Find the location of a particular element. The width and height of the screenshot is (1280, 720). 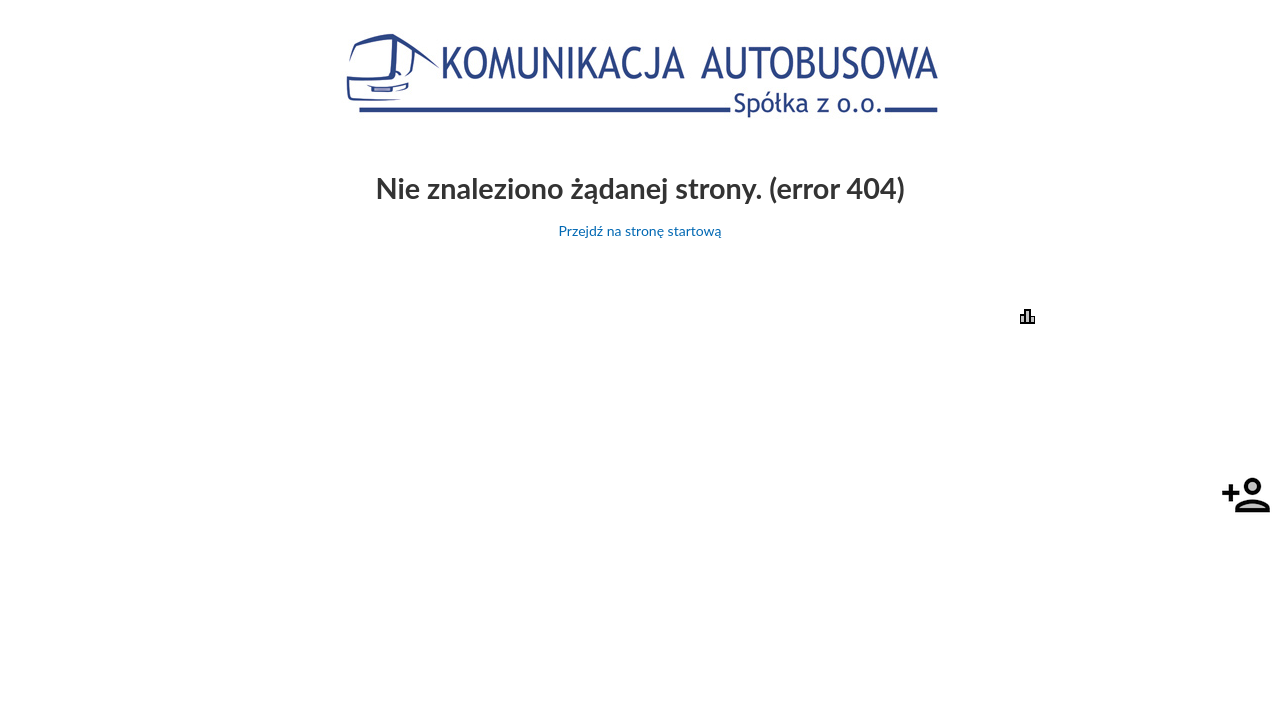

add a new contact is located at coordinates (1246, 495).